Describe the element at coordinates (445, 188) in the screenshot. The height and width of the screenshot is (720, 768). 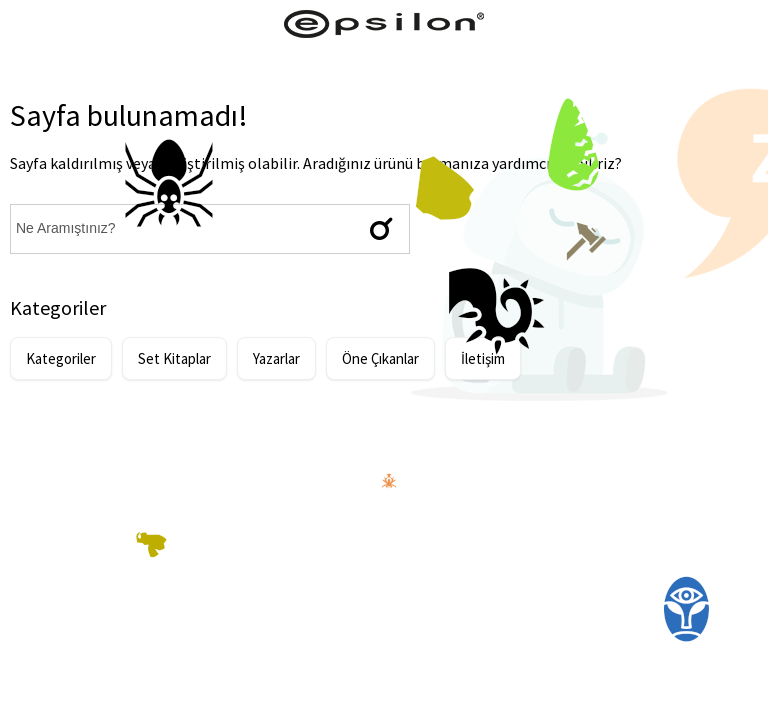
I see `select uruguay as your country or region` at that location.